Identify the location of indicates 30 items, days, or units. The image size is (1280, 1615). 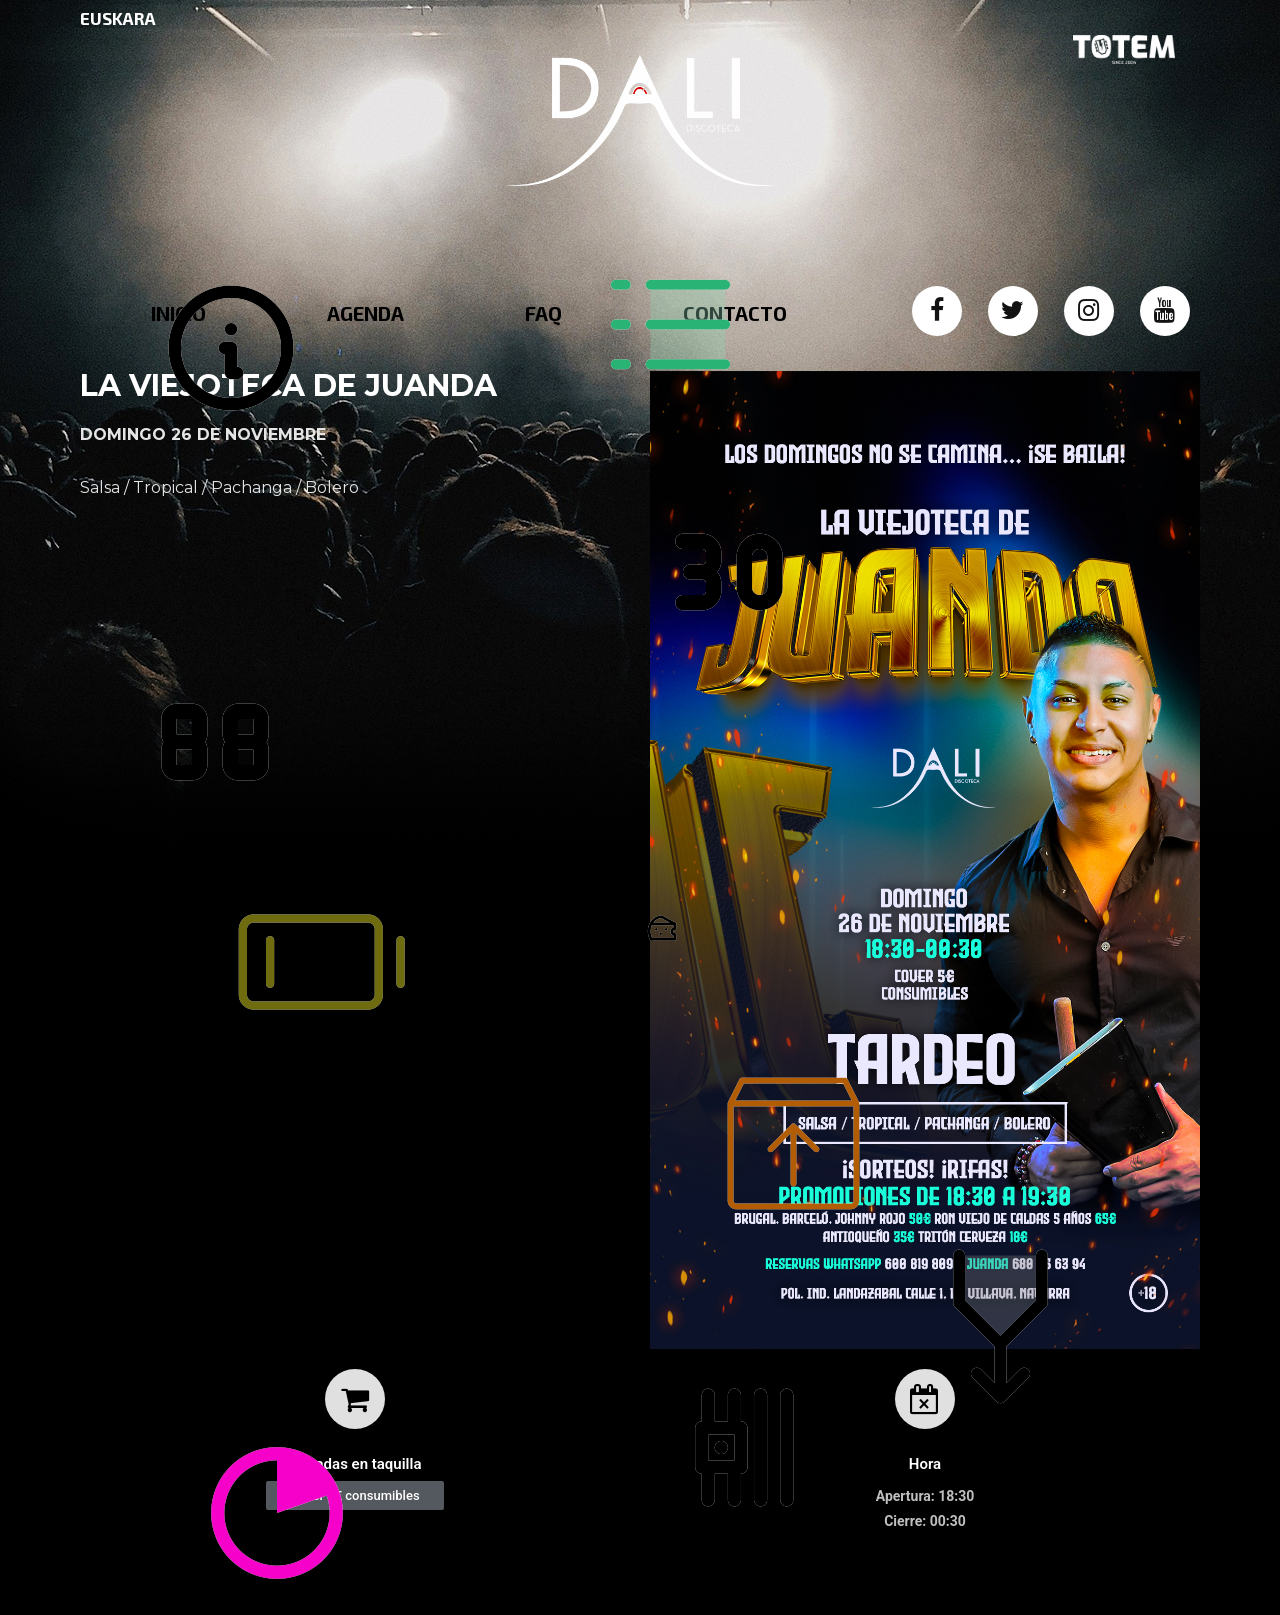
(729, 572).